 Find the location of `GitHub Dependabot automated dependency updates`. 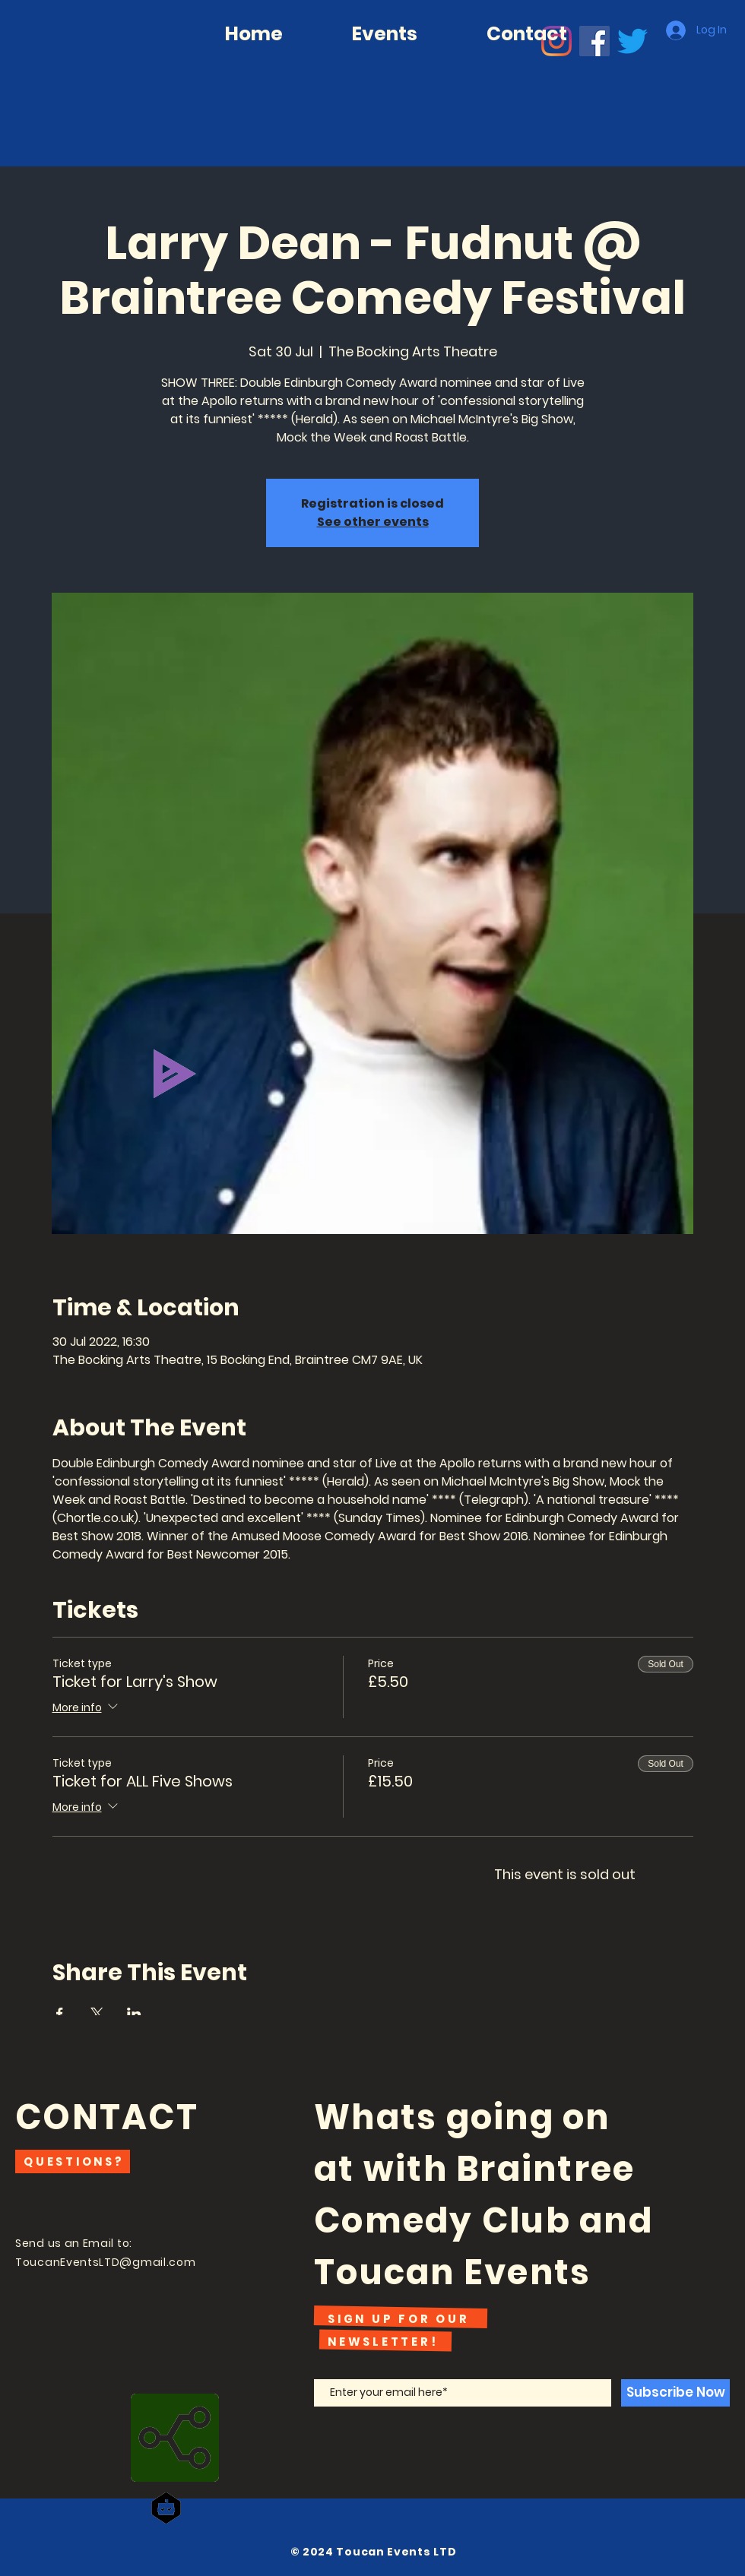

GitHub Dependabot automated dependency updates is located at coordinates (166, 2508).